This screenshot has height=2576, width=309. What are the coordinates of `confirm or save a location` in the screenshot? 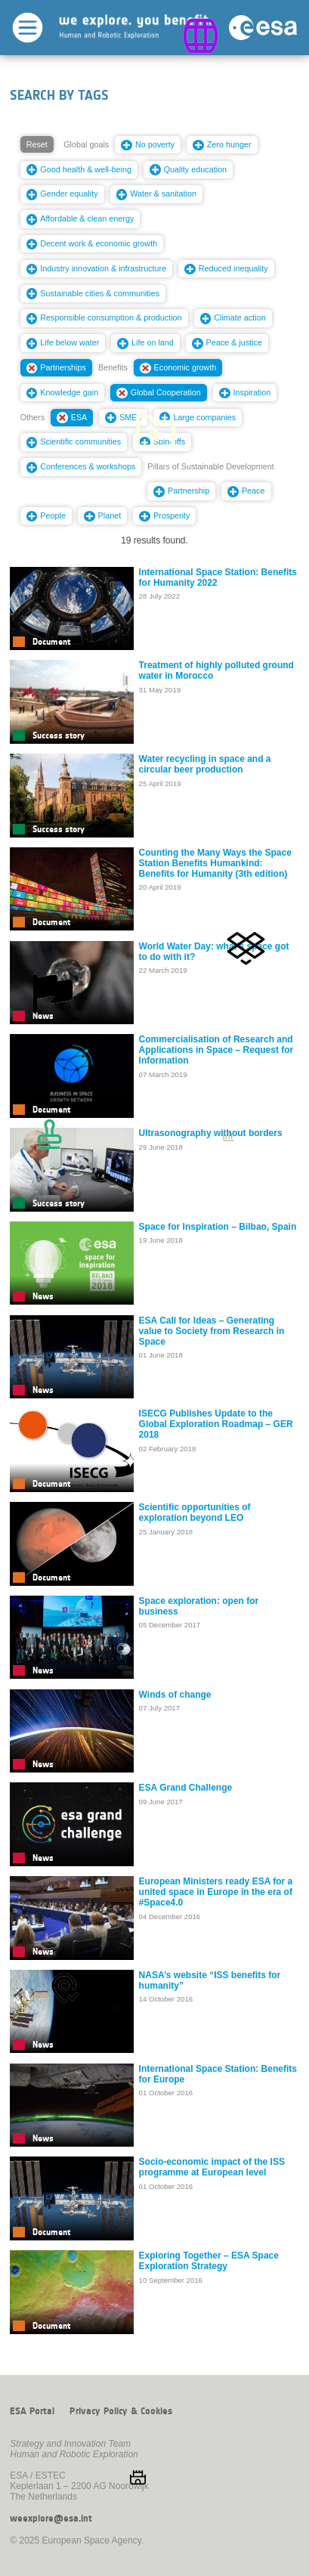 It's located at (63, 1988).